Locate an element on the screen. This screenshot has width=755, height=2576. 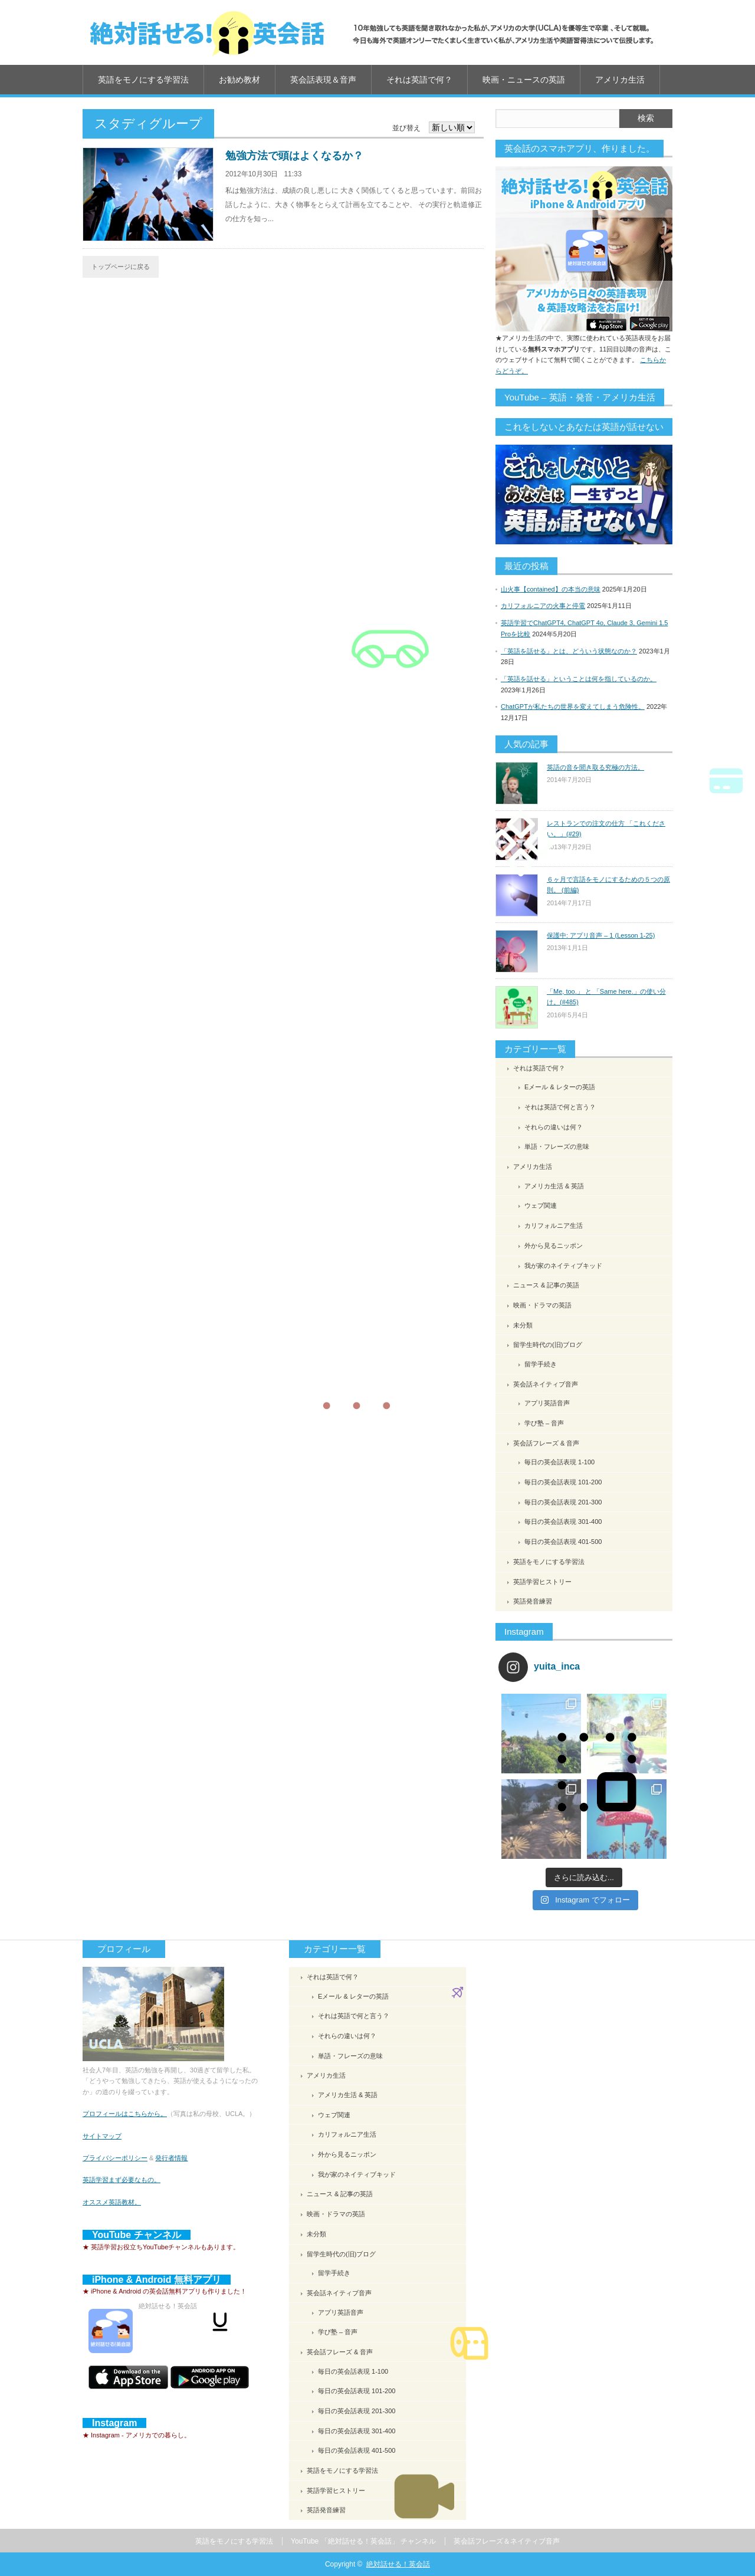
apply underline formatting to selected text is located at coordinates (220, 2321).